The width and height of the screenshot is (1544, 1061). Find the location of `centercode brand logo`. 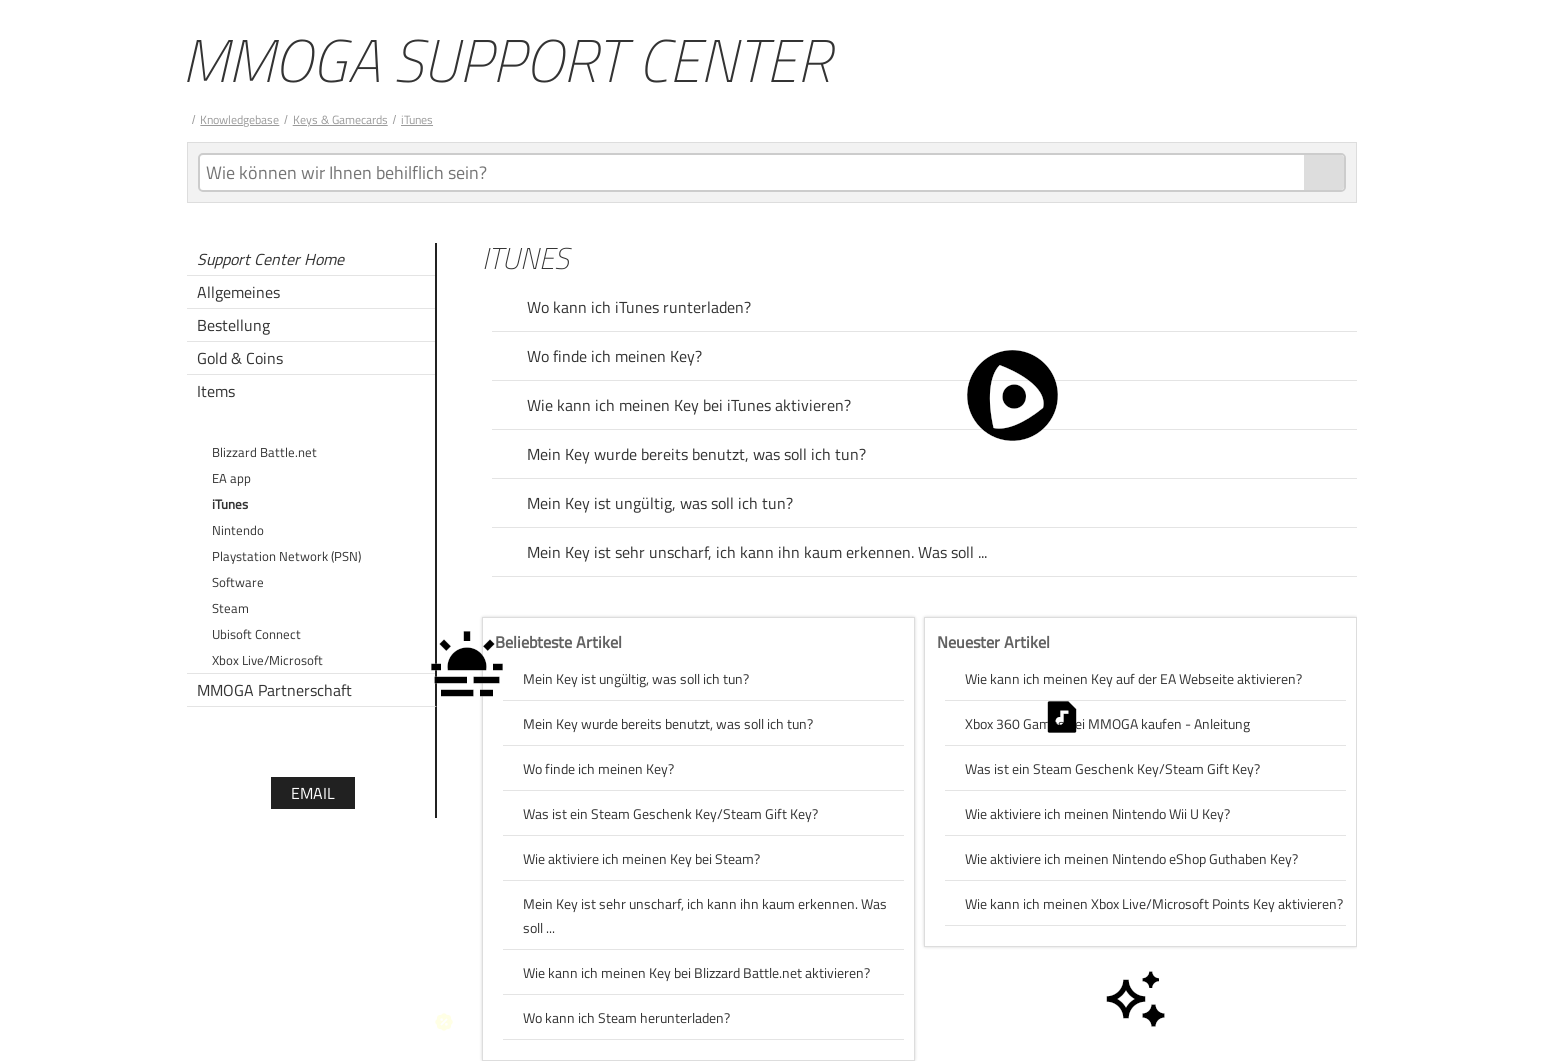

centercode brand logo is located at coordinates (1012, 395).